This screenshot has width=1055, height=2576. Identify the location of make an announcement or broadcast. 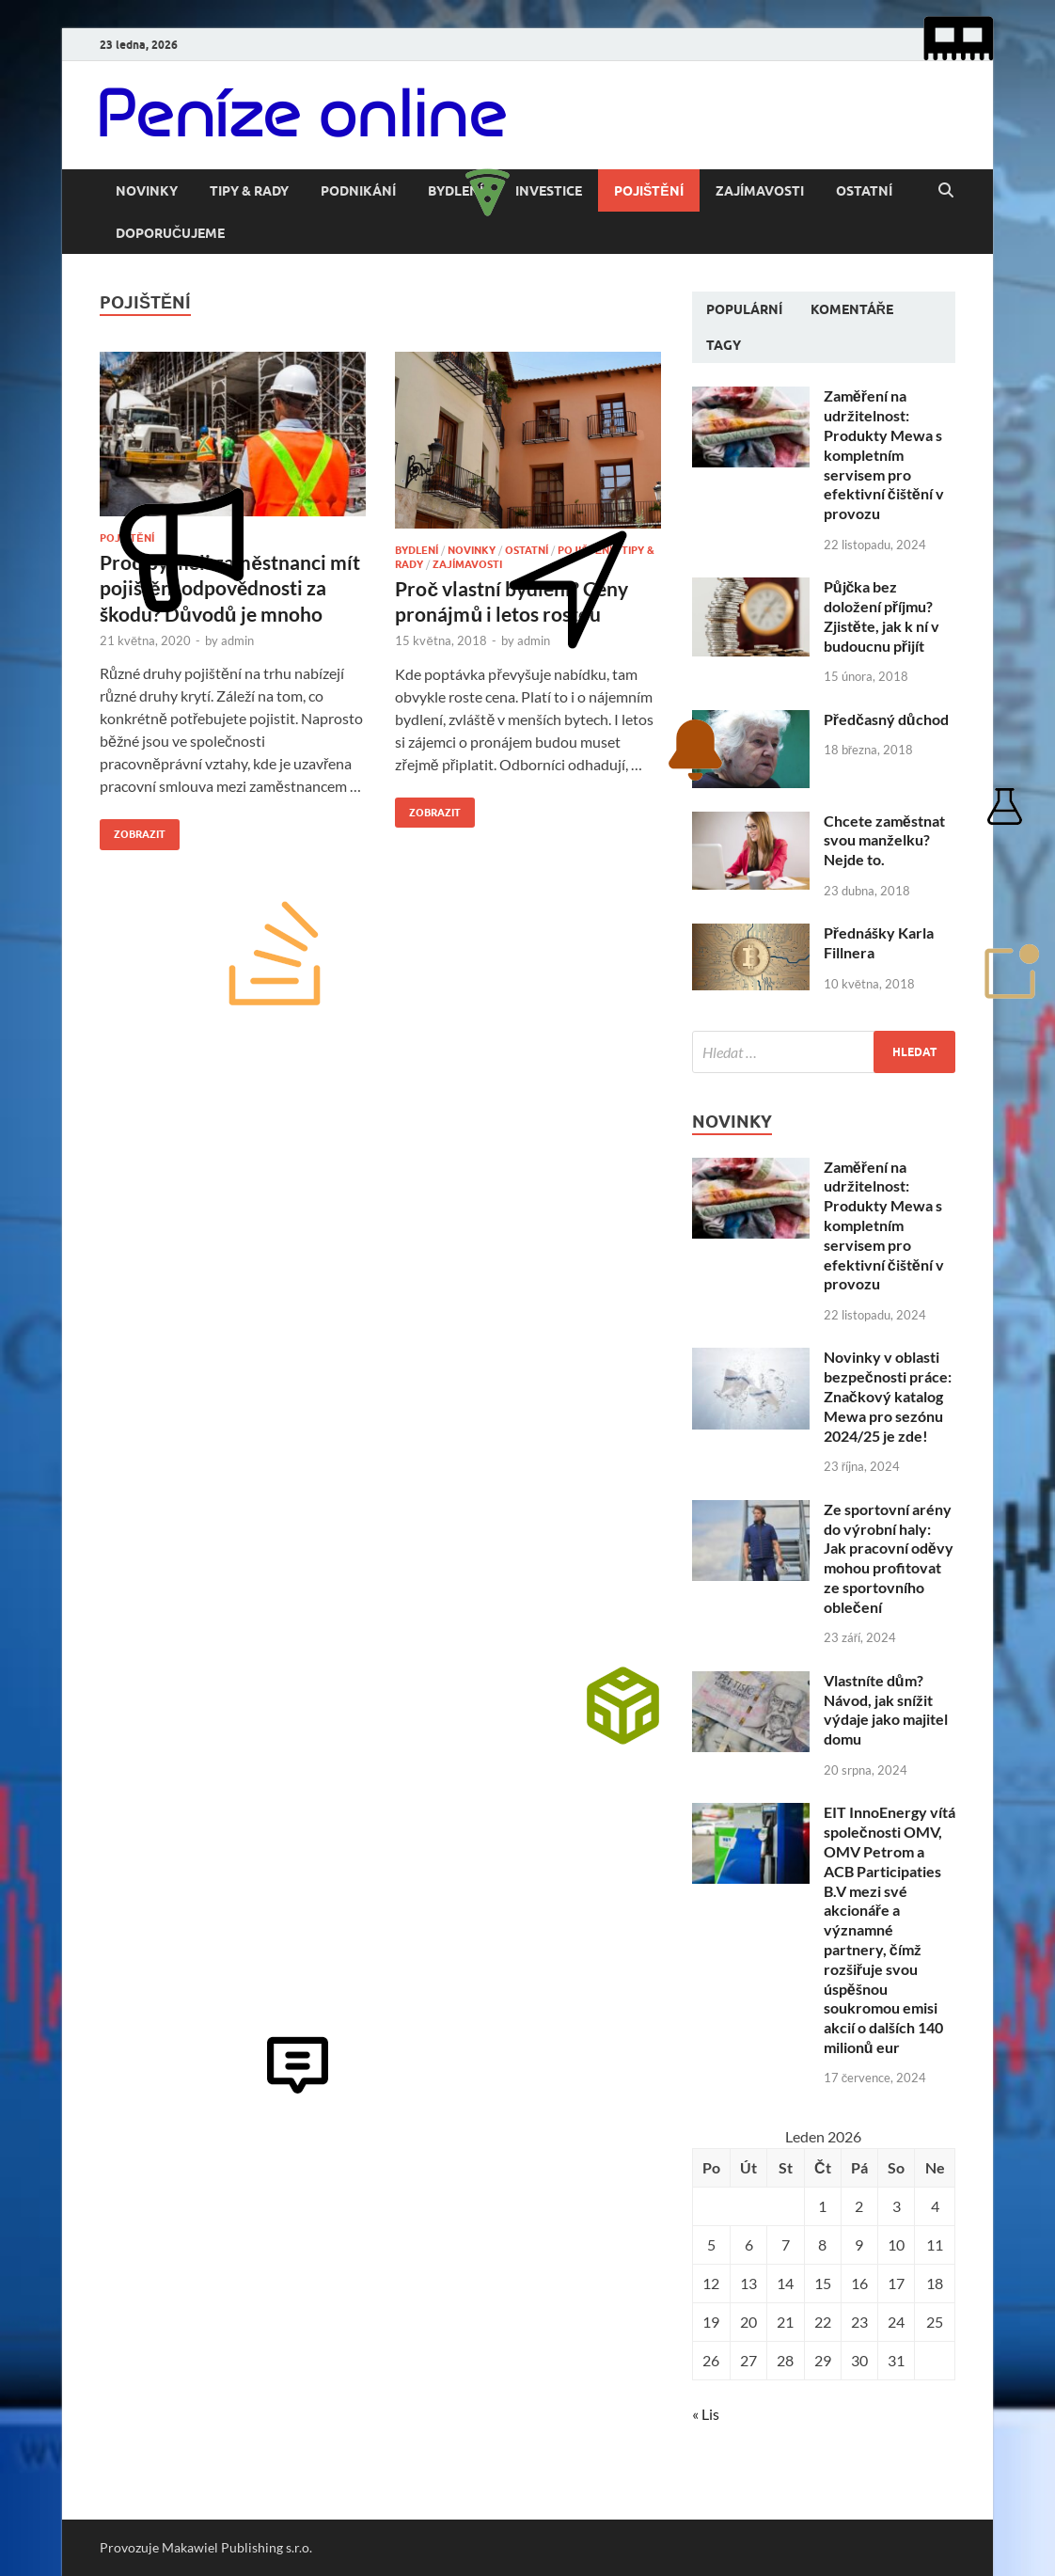
(181, 550).